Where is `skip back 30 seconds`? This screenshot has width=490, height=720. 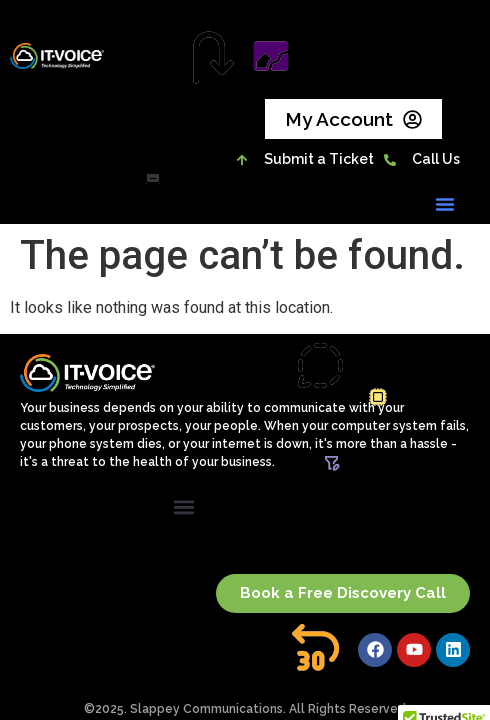
skip back 30 seconds is located at coordinates (314, 648).